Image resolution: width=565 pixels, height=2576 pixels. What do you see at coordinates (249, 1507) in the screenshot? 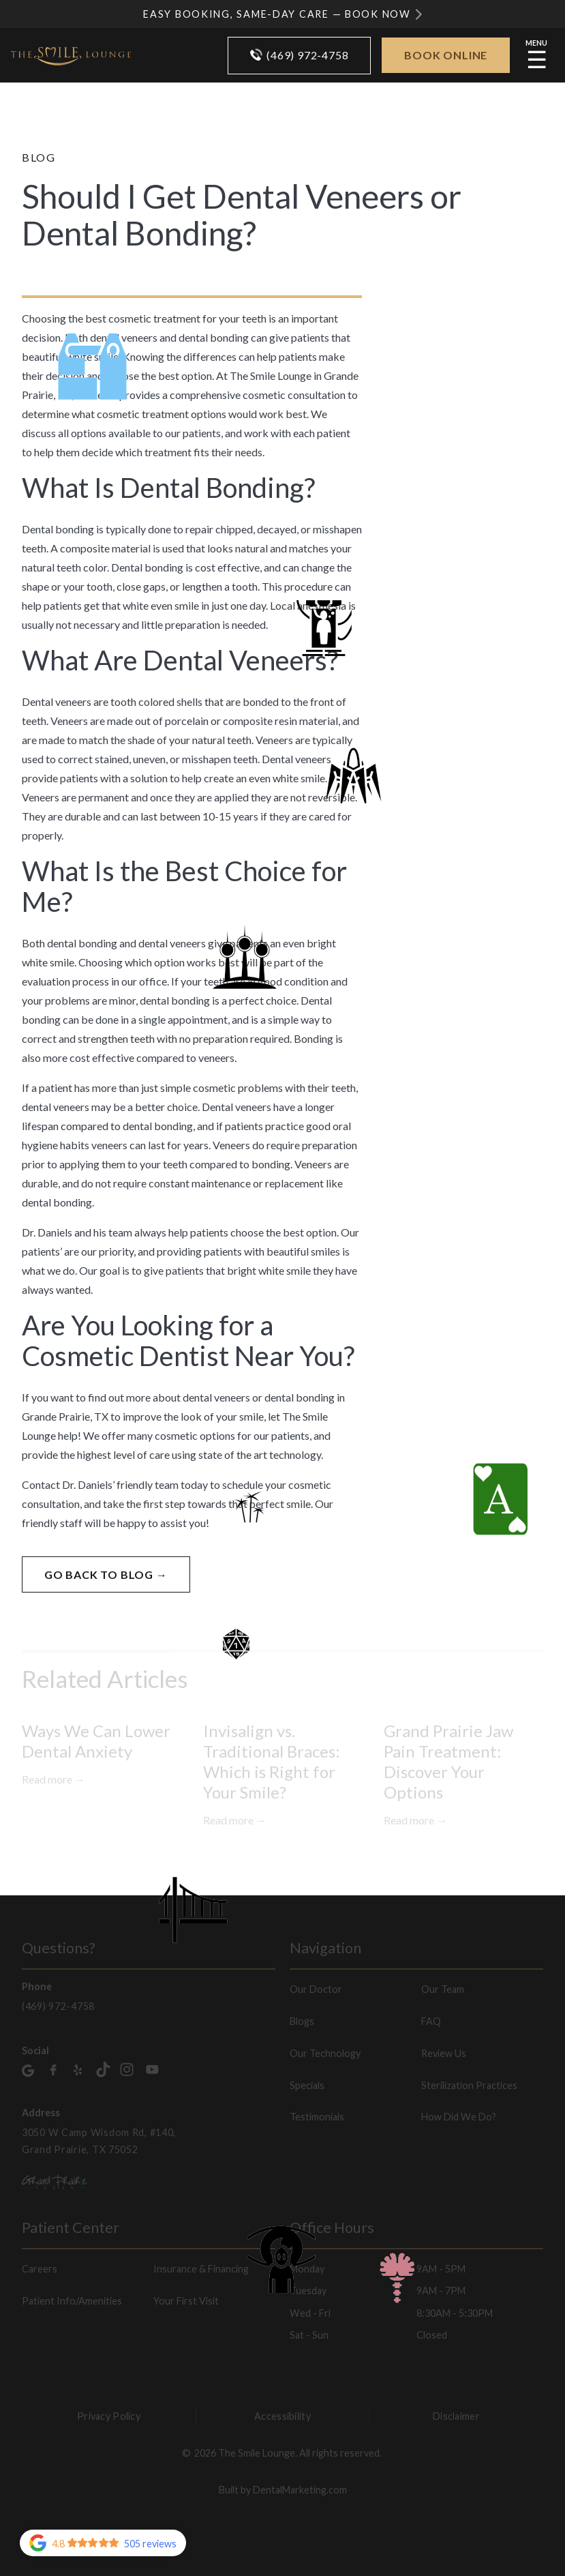
I see `view ancient or historical documents` at bounding box center [249, 1507].